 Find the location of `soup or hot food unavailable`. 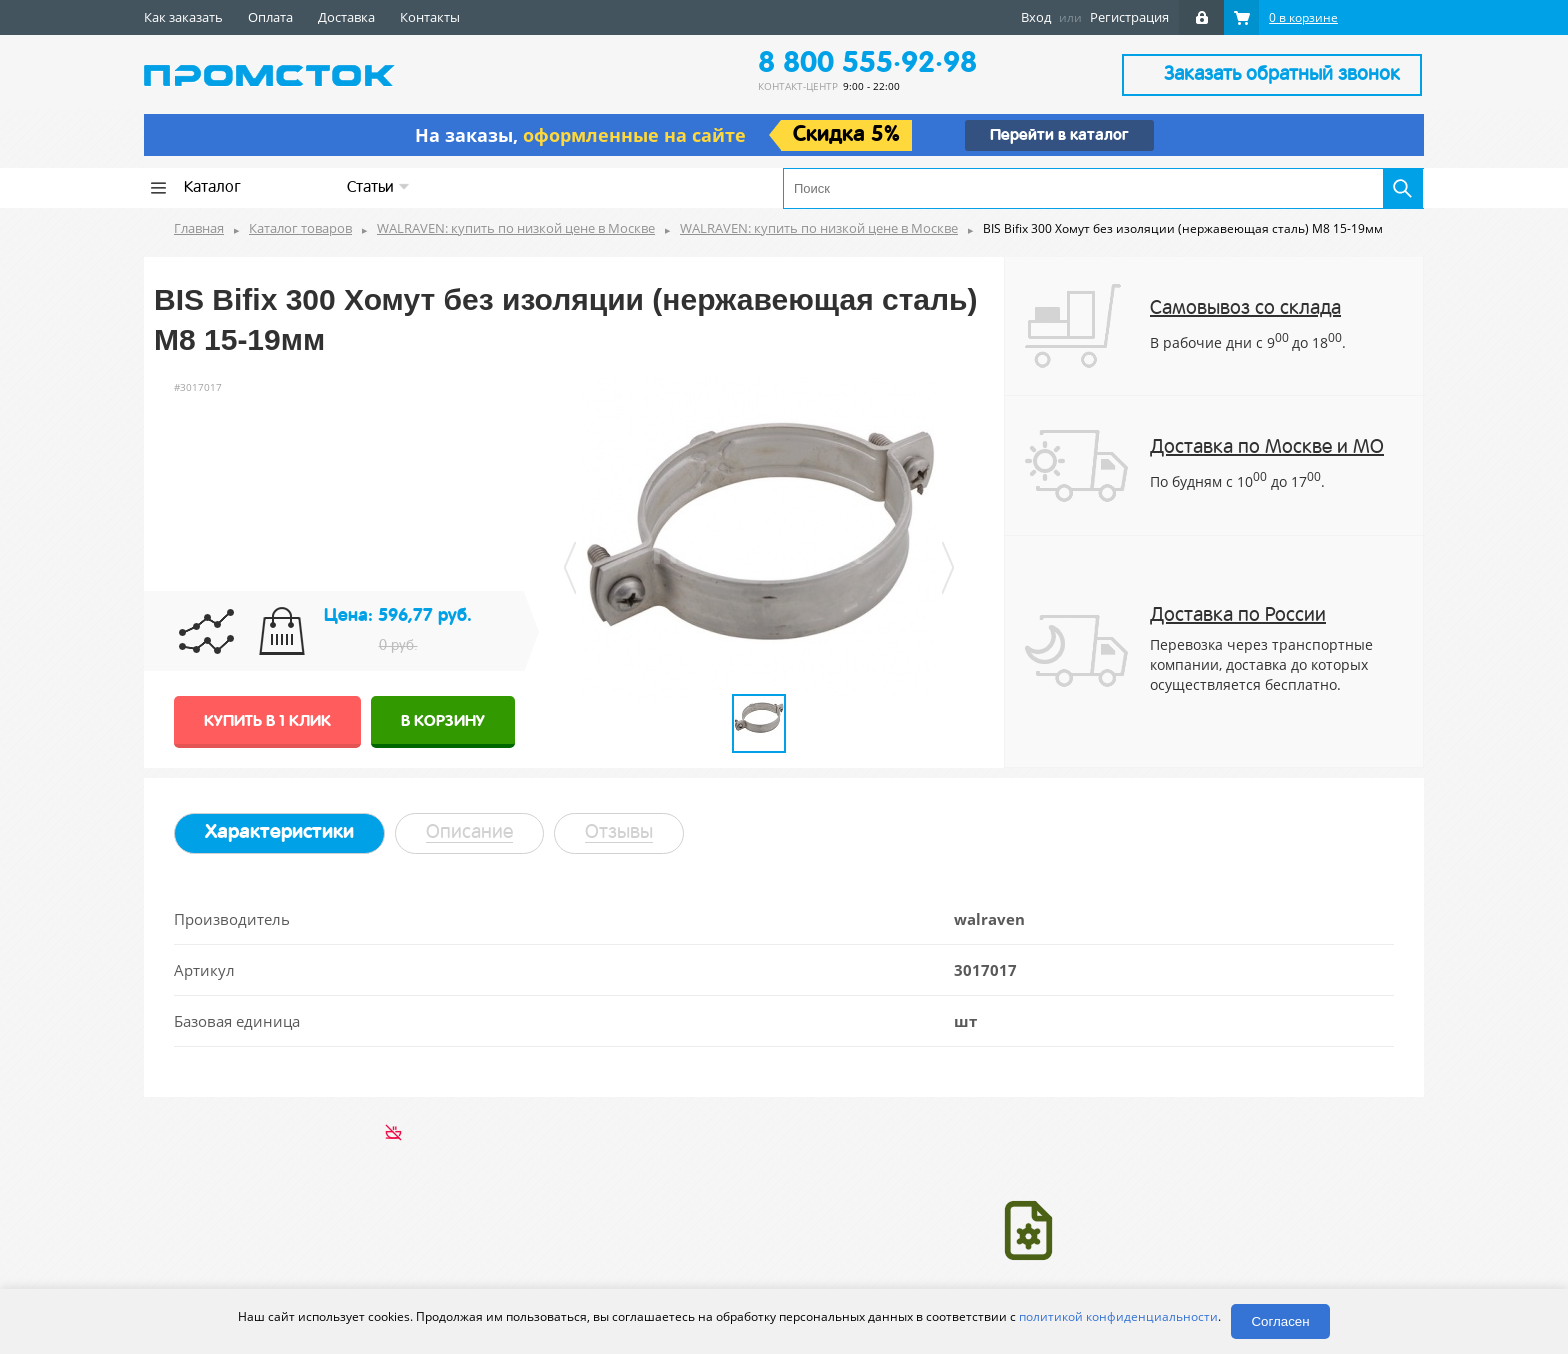

soup or hot food unavailable is located at coordinates (393, 1132).